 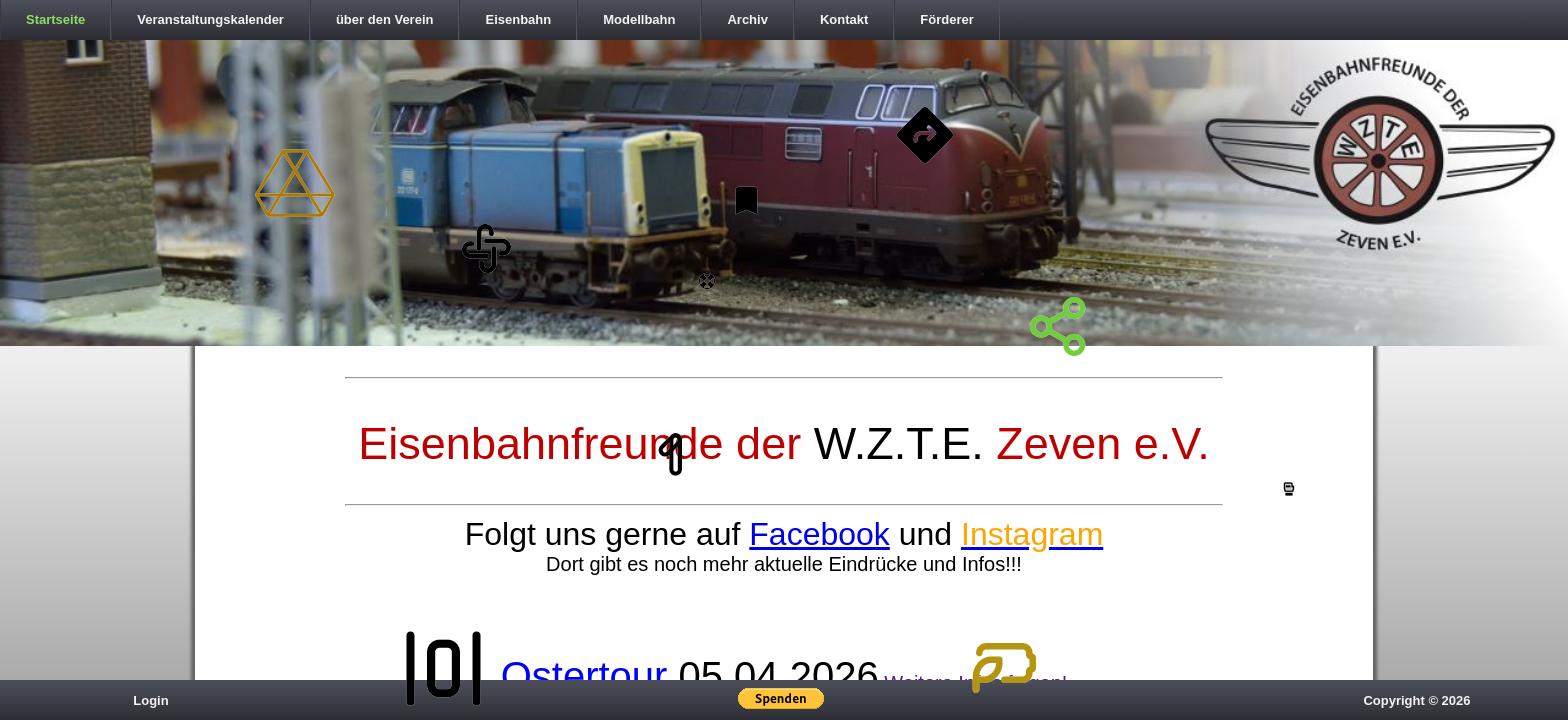 What do you see at coordinates (1006, 663) in the screenshot?
I see `enable battery saver or eco mode` at bounding box center [1006, 663].